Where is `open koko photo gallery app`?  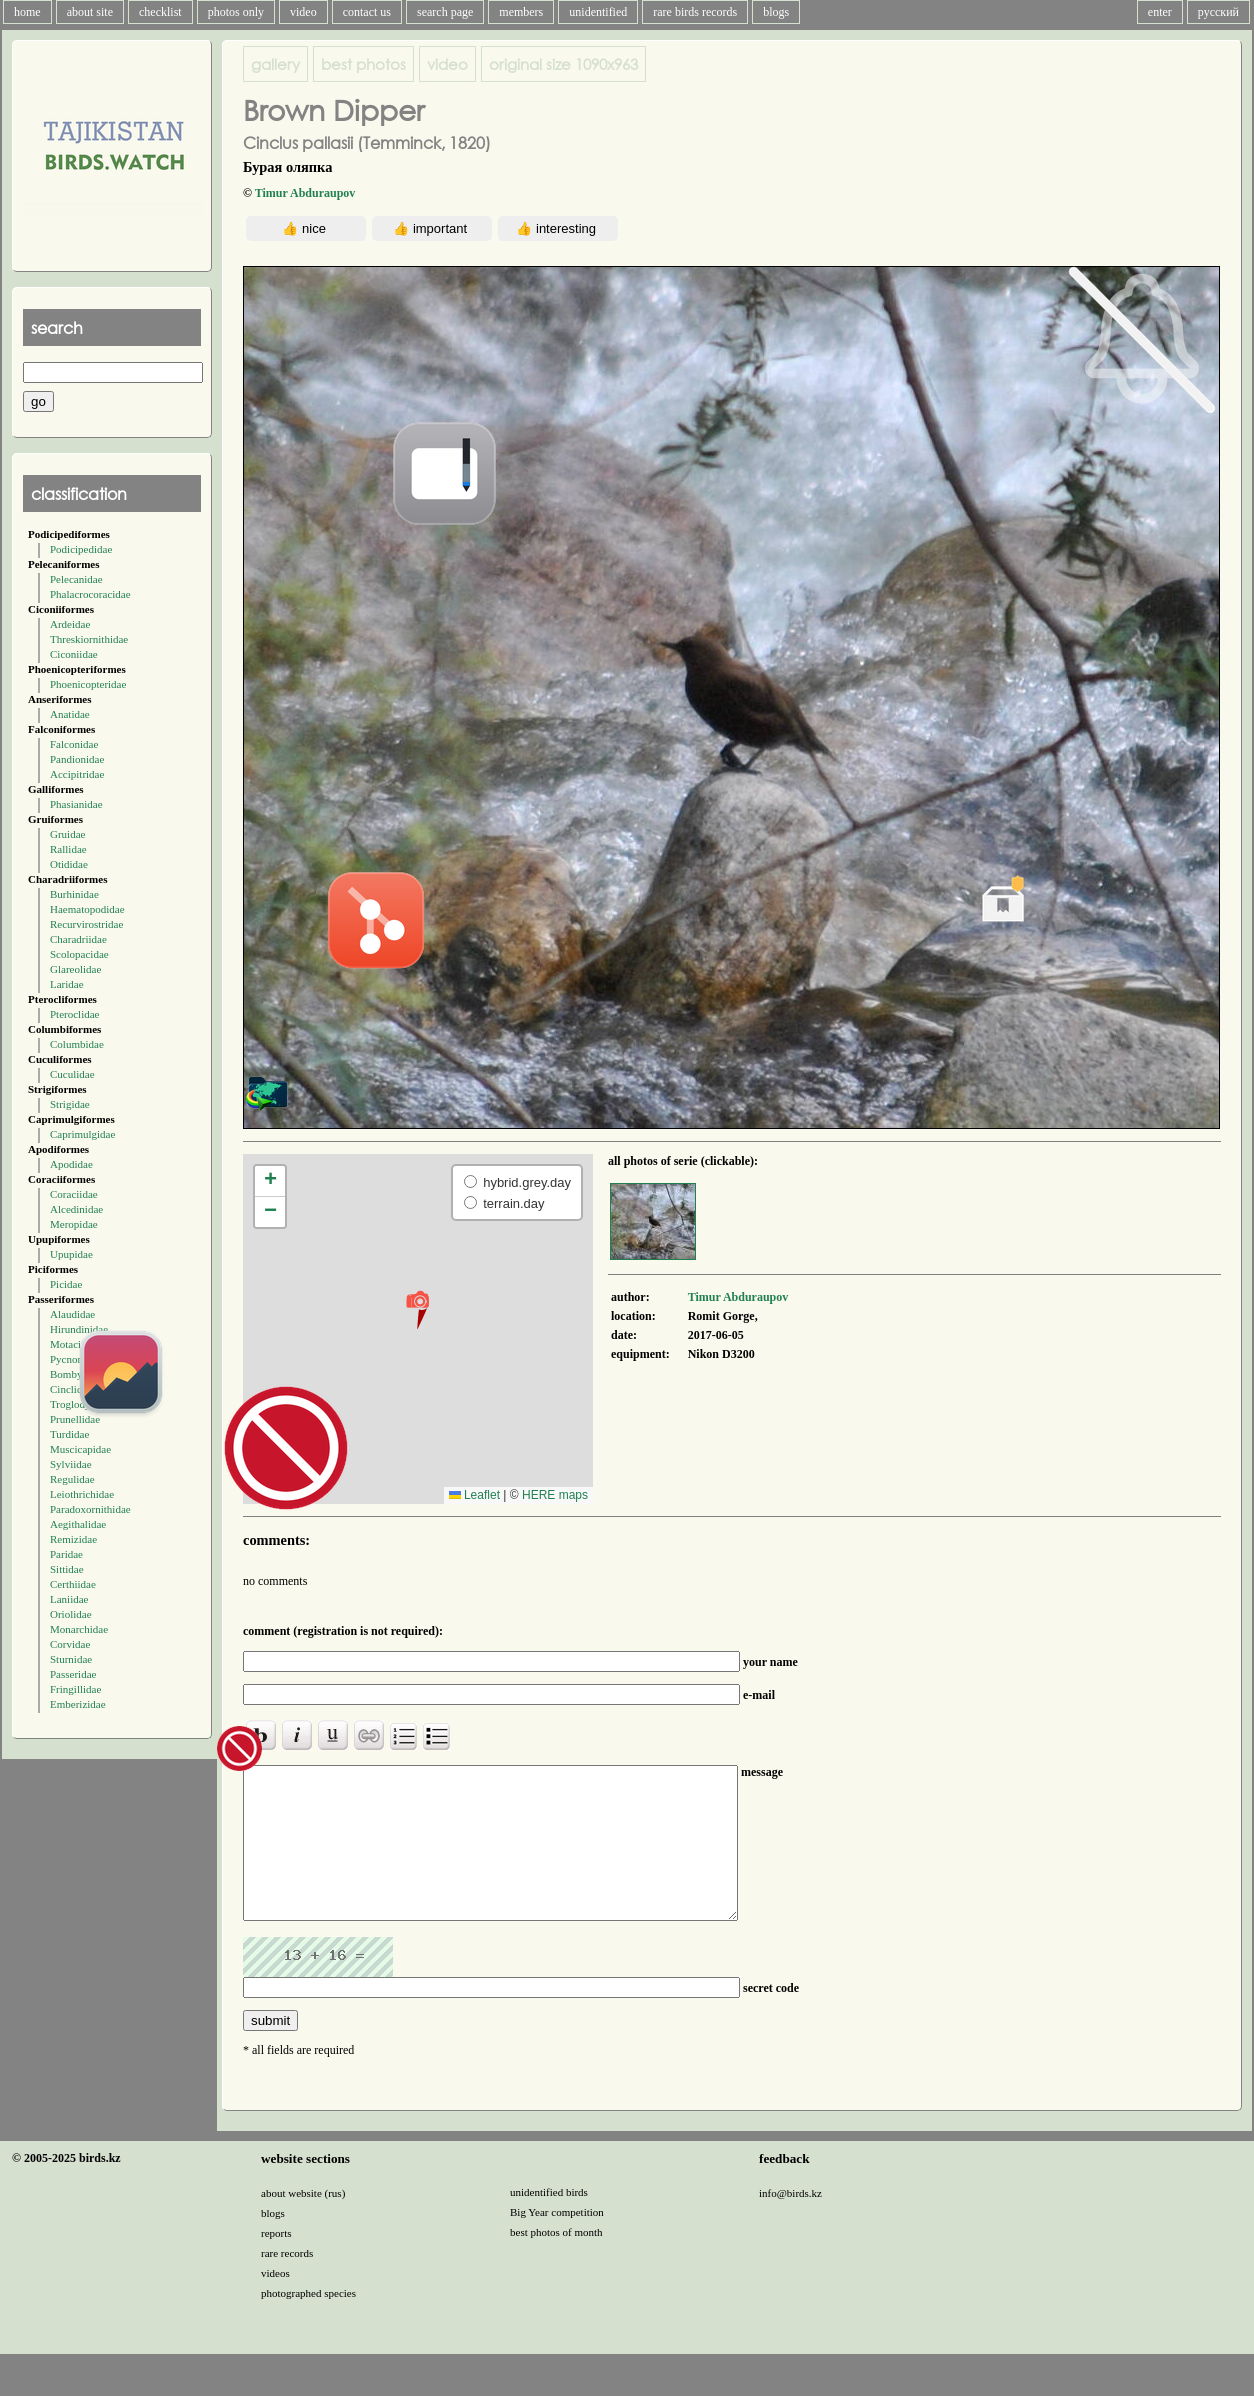
open koko photo gallery app is located at coordinates (121, 1372).